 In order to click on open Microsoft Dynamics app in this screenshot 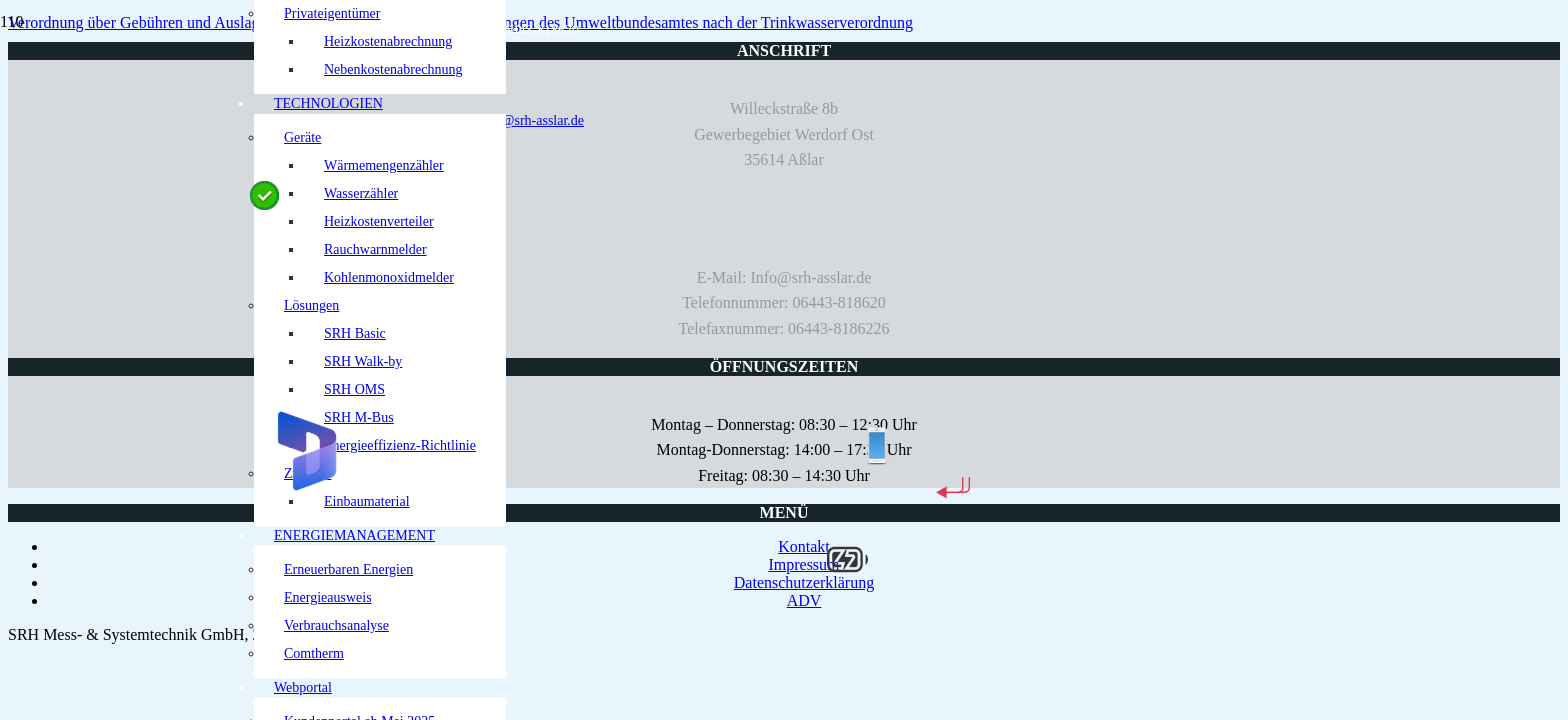, I will do `click(308, 451)`.